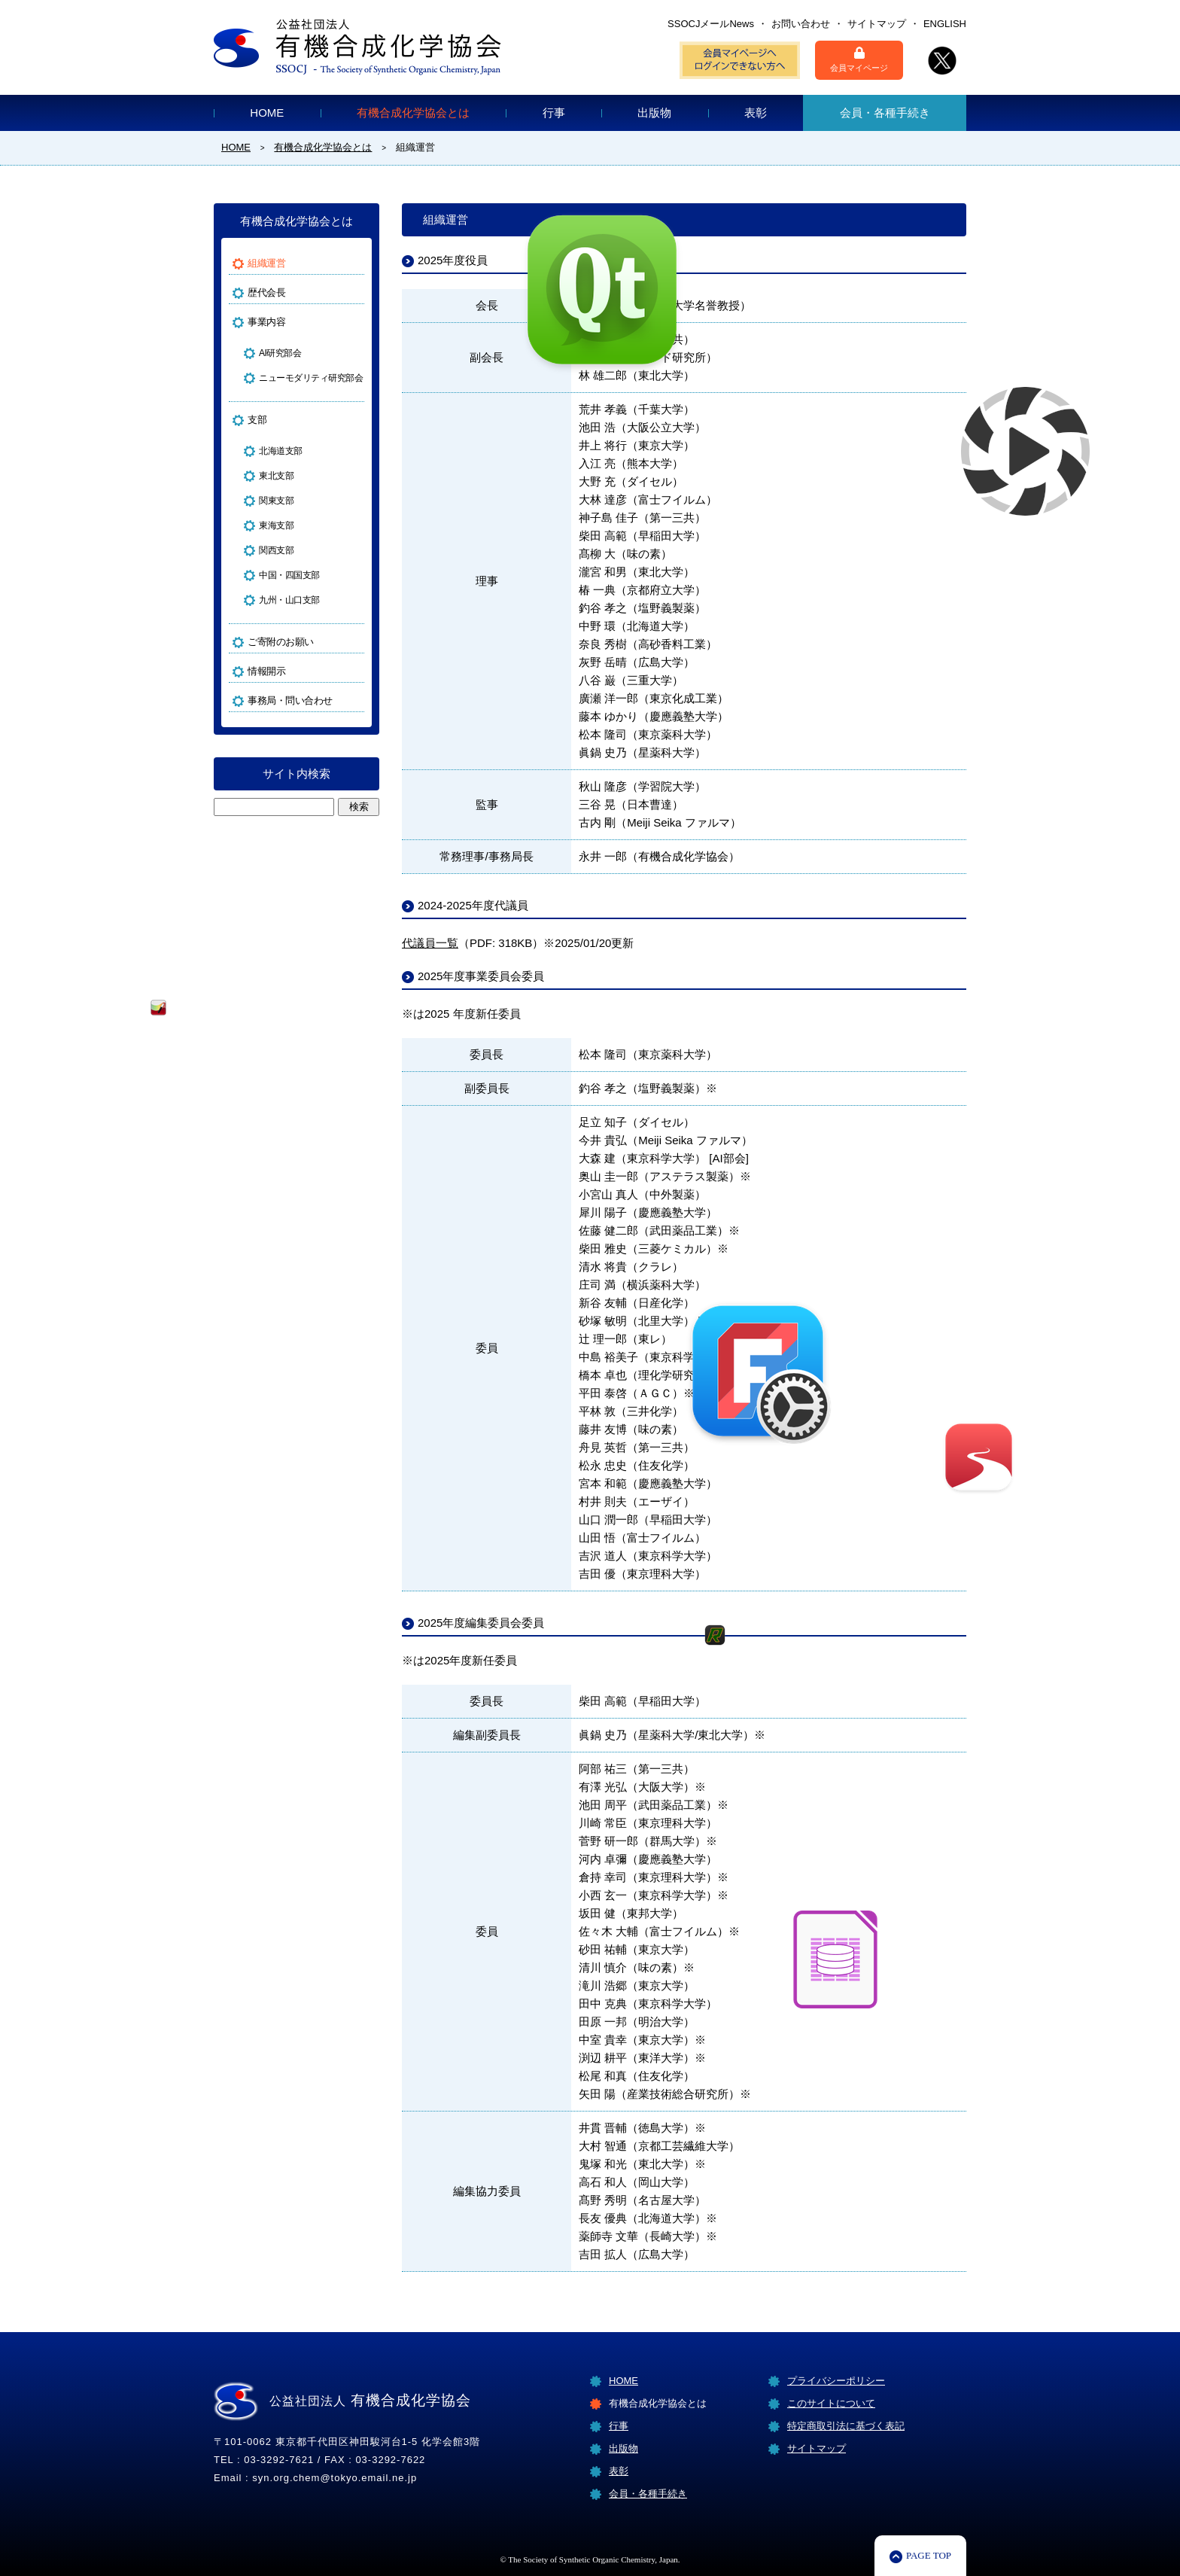  Describe the element at coordinates (602, 290) in the screenshot. I see `open qt linguist translation tool` at that location.